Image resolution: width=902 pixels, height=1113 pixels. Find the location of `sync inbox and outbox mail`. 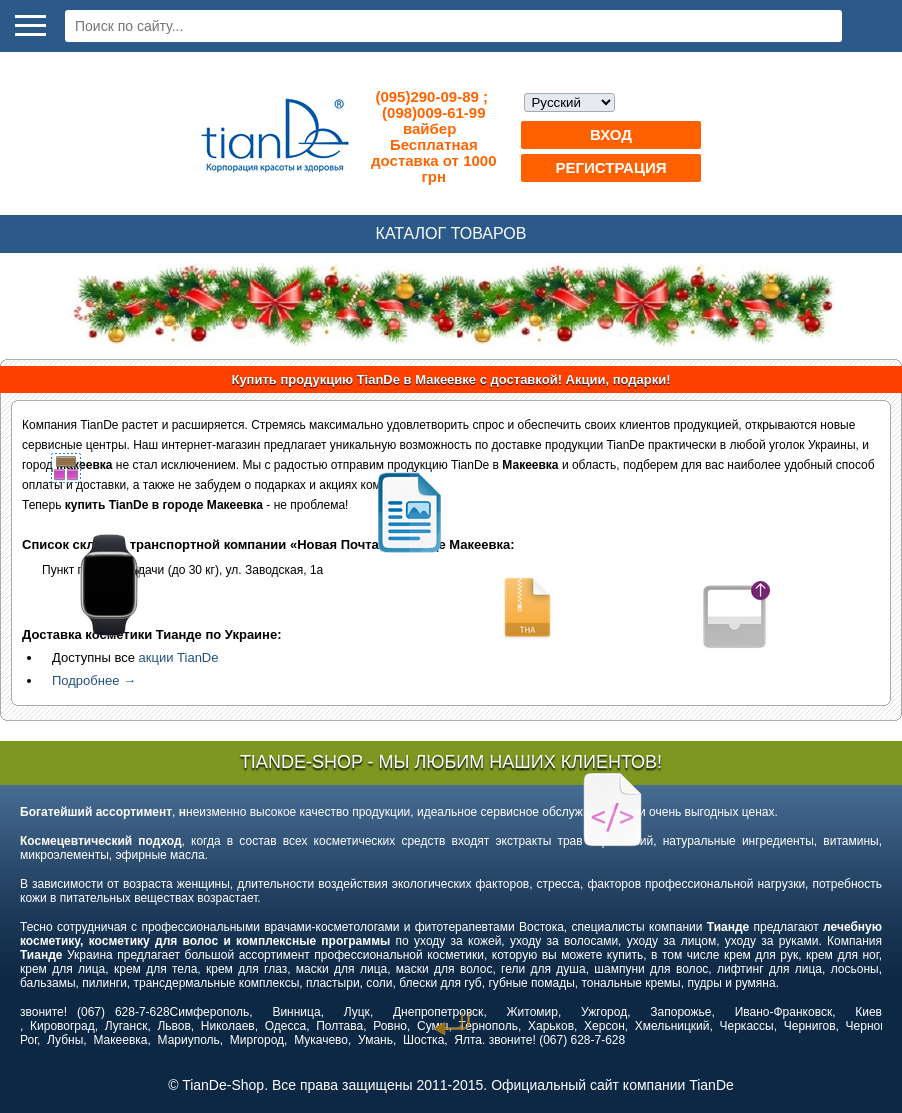

sync inbox and outbox mail is located at coordinates (734, 616).